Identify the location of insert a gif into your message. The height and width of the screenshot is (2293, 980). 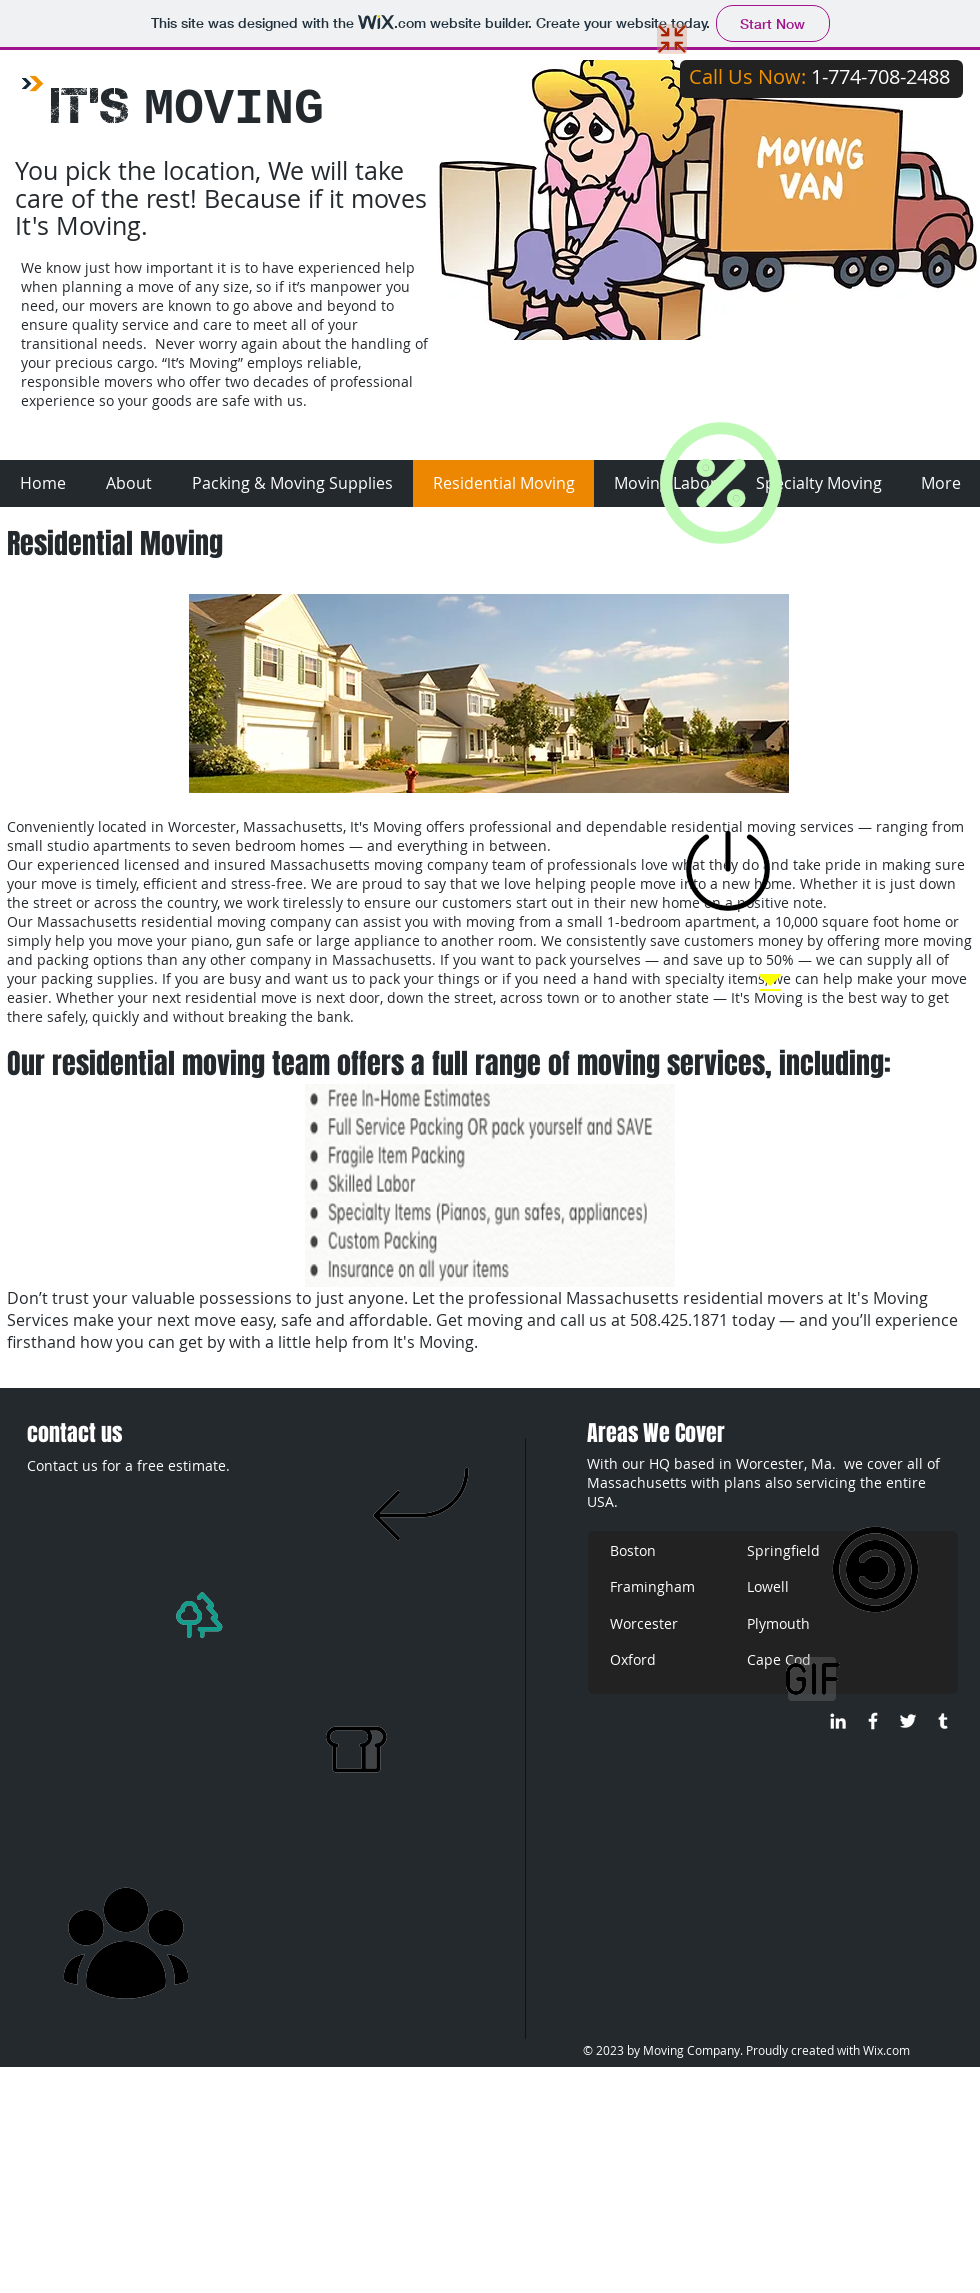
(812, 1679).